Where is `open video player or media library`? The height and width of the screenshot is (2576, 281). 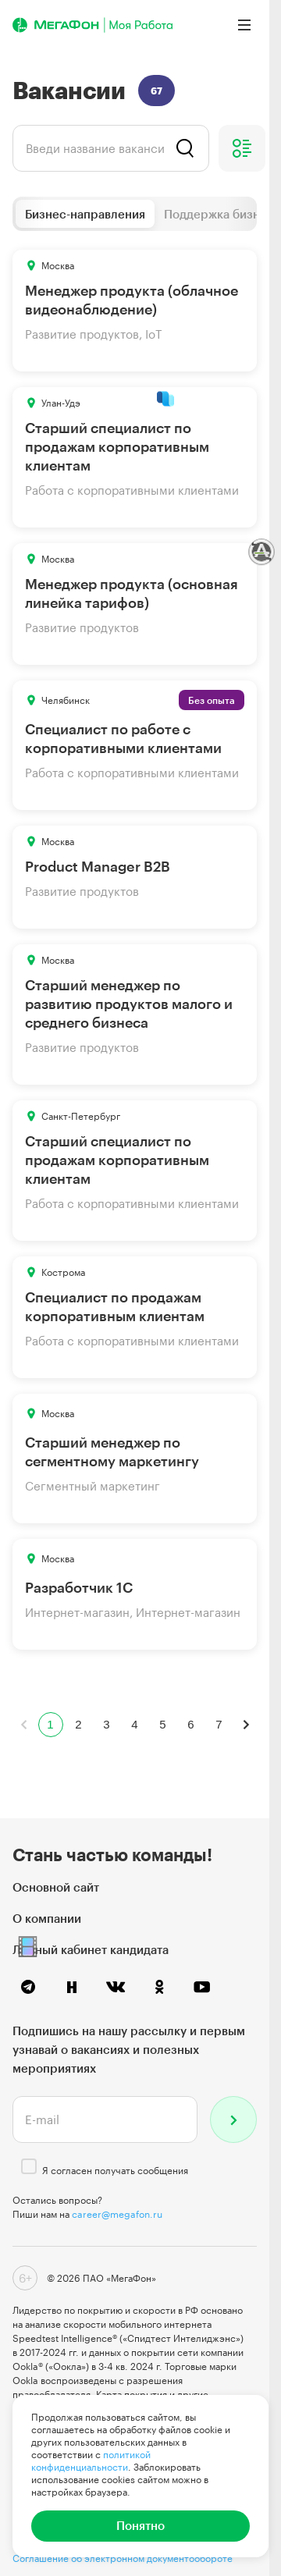
open video player or media library is located at coordinates (27, 1946).